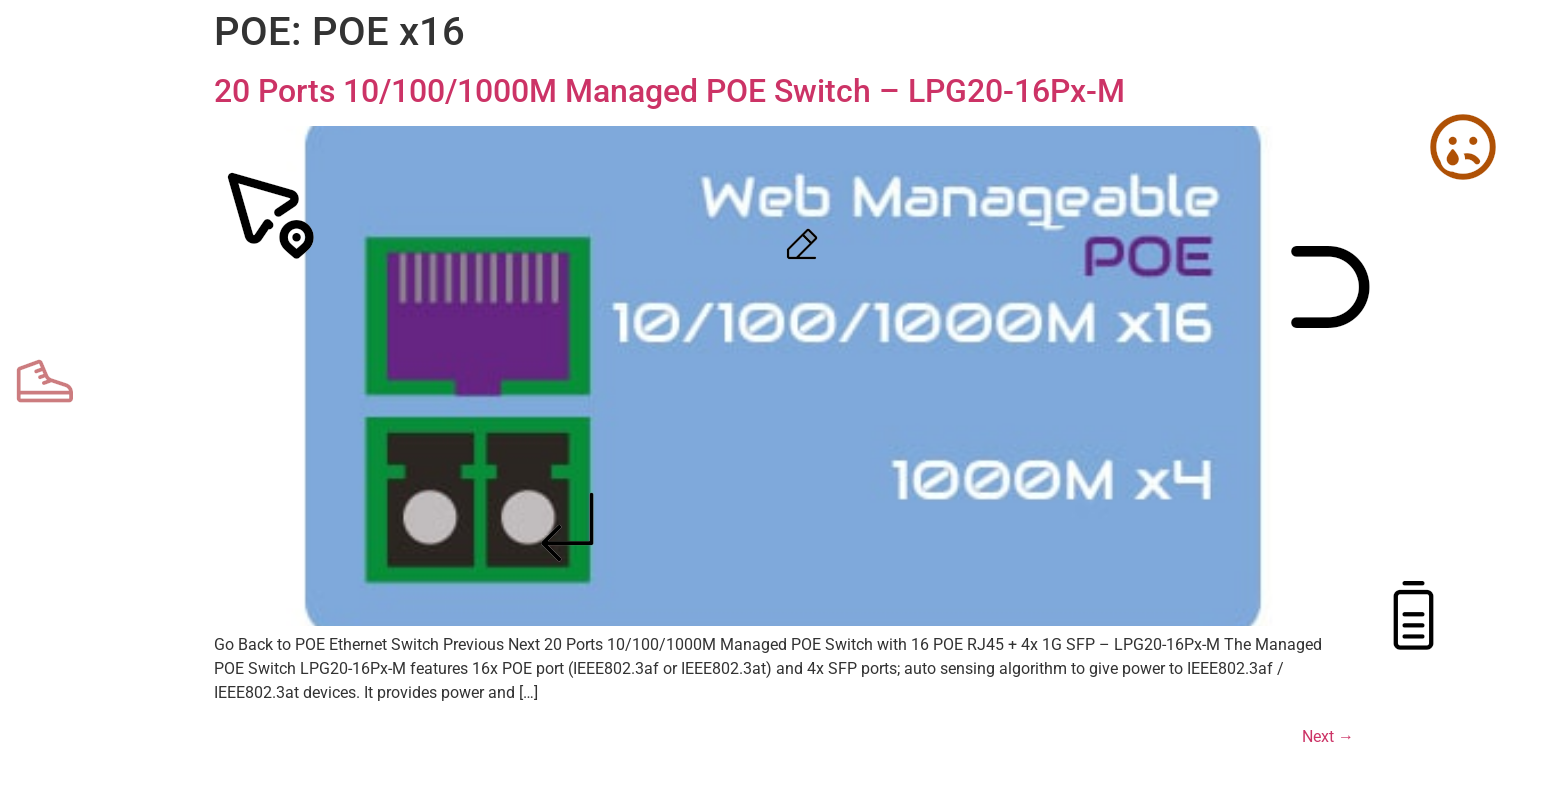  What do you see at coordinates (42, 383) in the screenshot?
I see `access footwear or shoe category` at bounding box center [42, 383].